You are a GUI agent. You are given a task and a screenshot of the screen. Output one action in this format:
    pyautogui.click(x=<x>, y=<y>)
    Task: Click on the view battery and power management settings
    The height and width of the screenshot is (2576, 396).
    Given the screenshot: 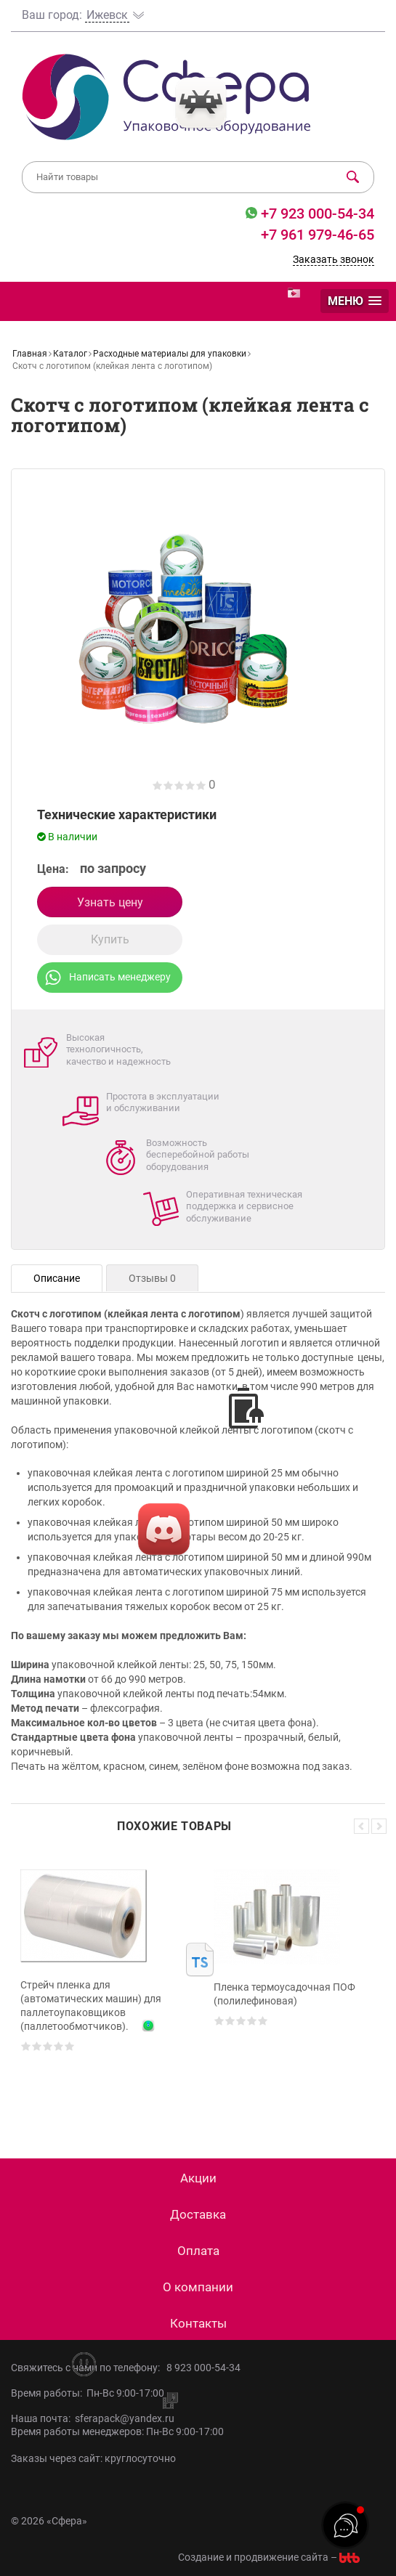 What is the action you would take?
    pyautogui.click(x=243, y=1408)
    